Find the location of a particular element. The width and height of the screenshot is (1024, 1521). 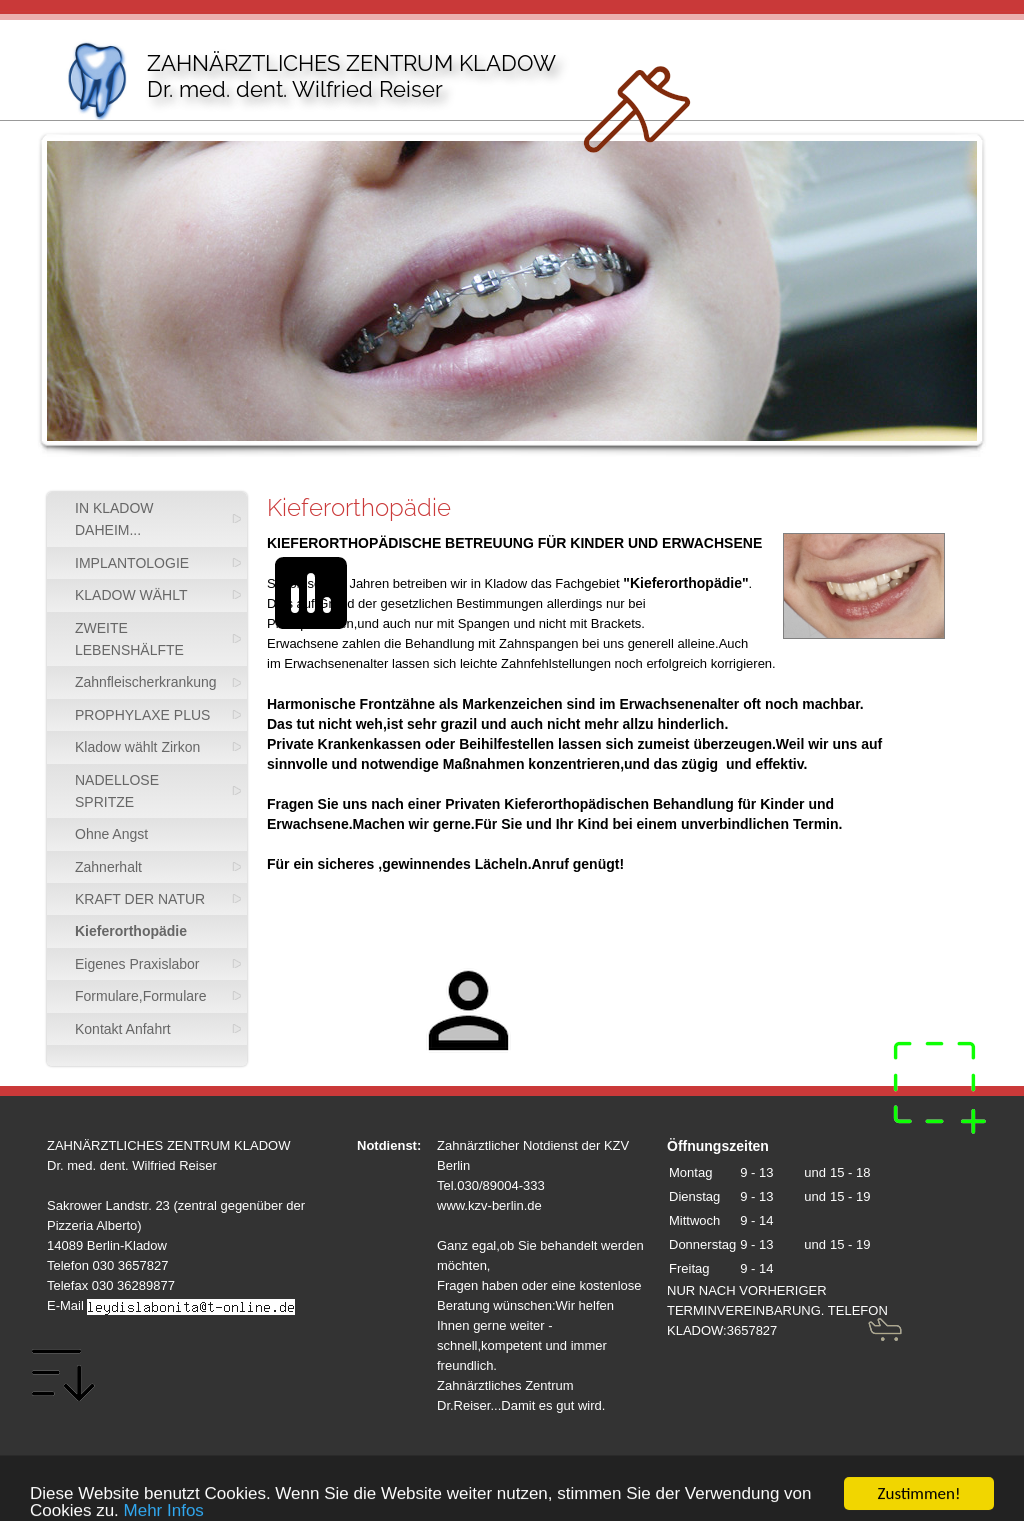

view poll results is located at coordinates (311, 593).